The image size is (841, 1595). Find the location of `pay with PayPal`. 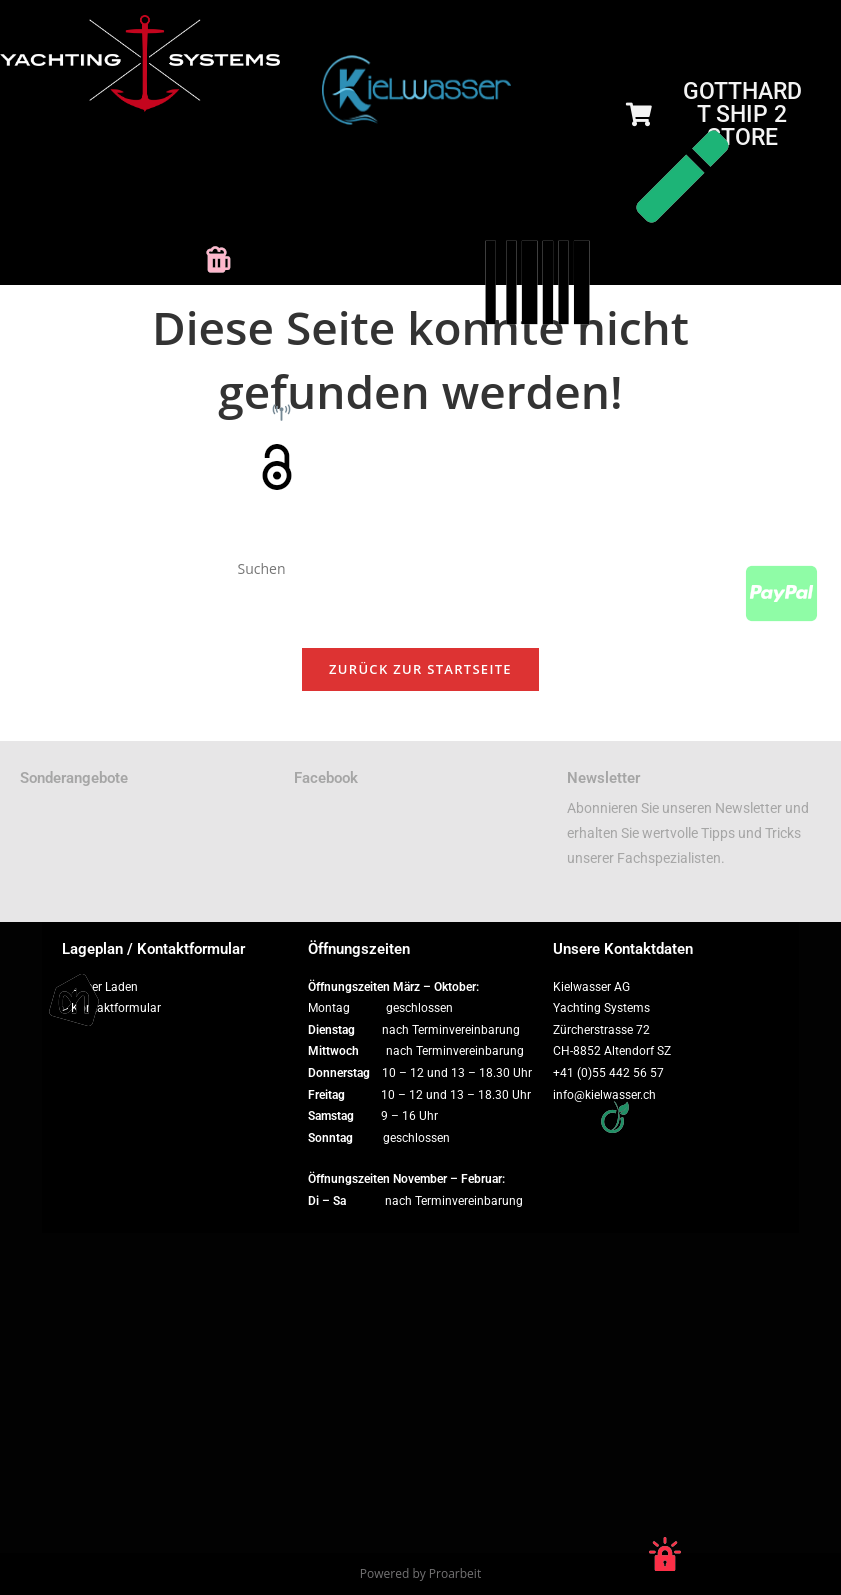

pay with PayPal is located at coordinates (781, 593).